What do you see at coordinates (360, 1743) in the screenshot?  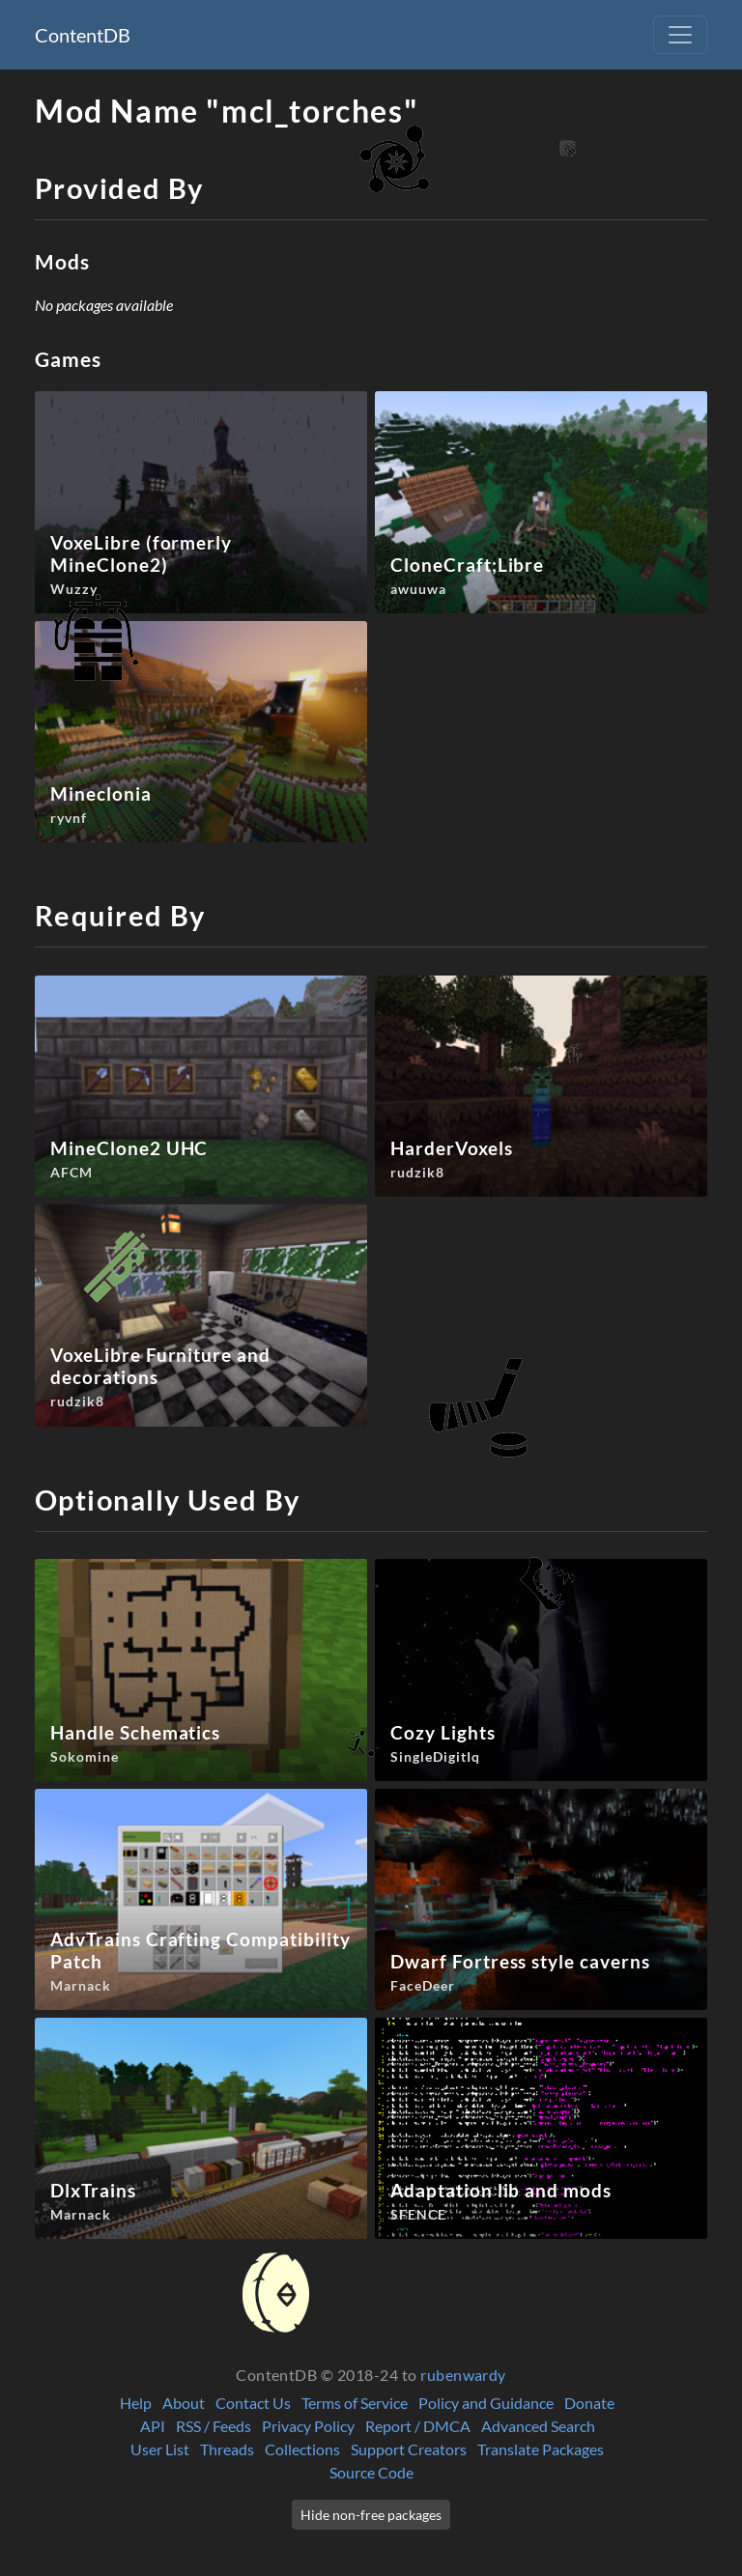 I see `access soccer or football games` at bounding box center [360, 1743].